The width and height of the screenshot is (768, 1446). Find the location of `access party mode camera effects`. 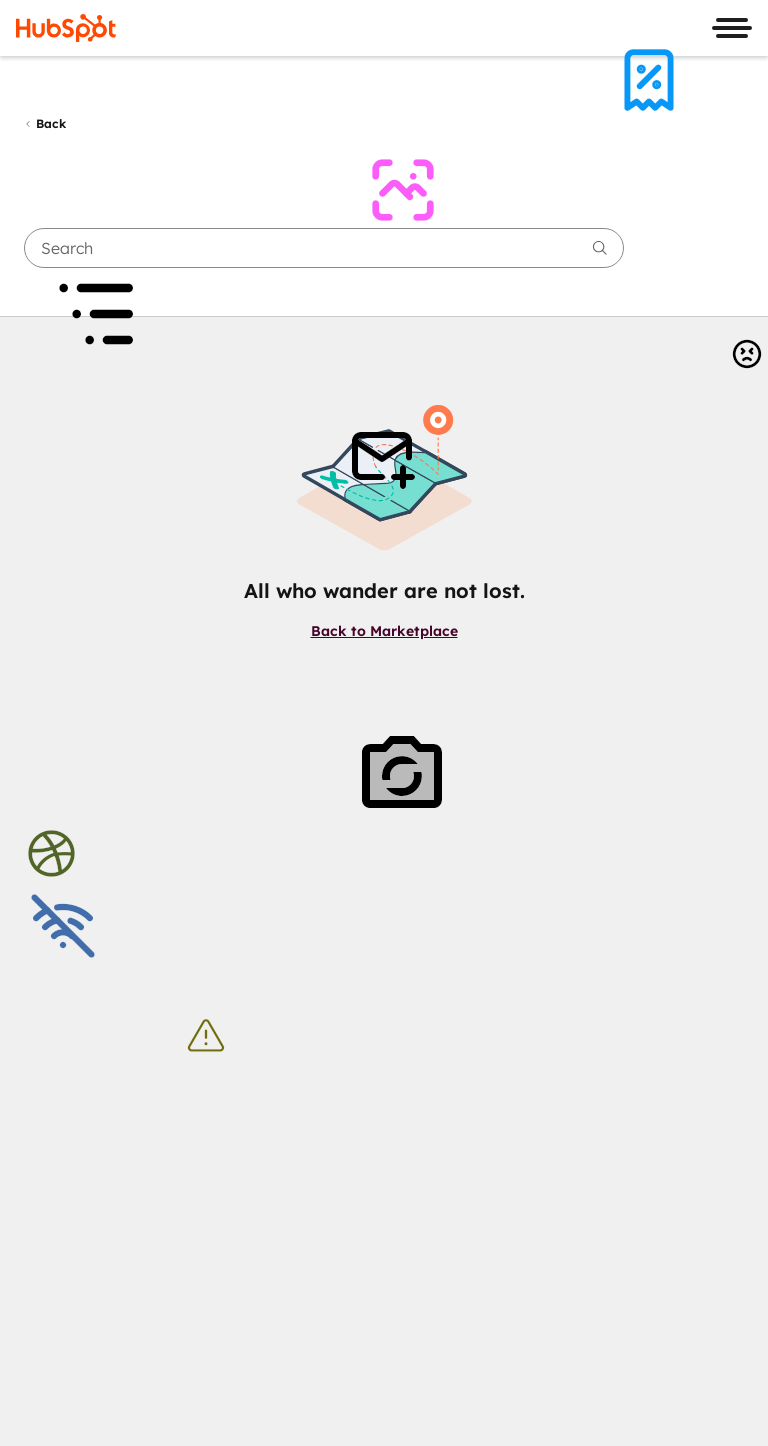

access party mode camera effects is located at coordinates (402, 776).